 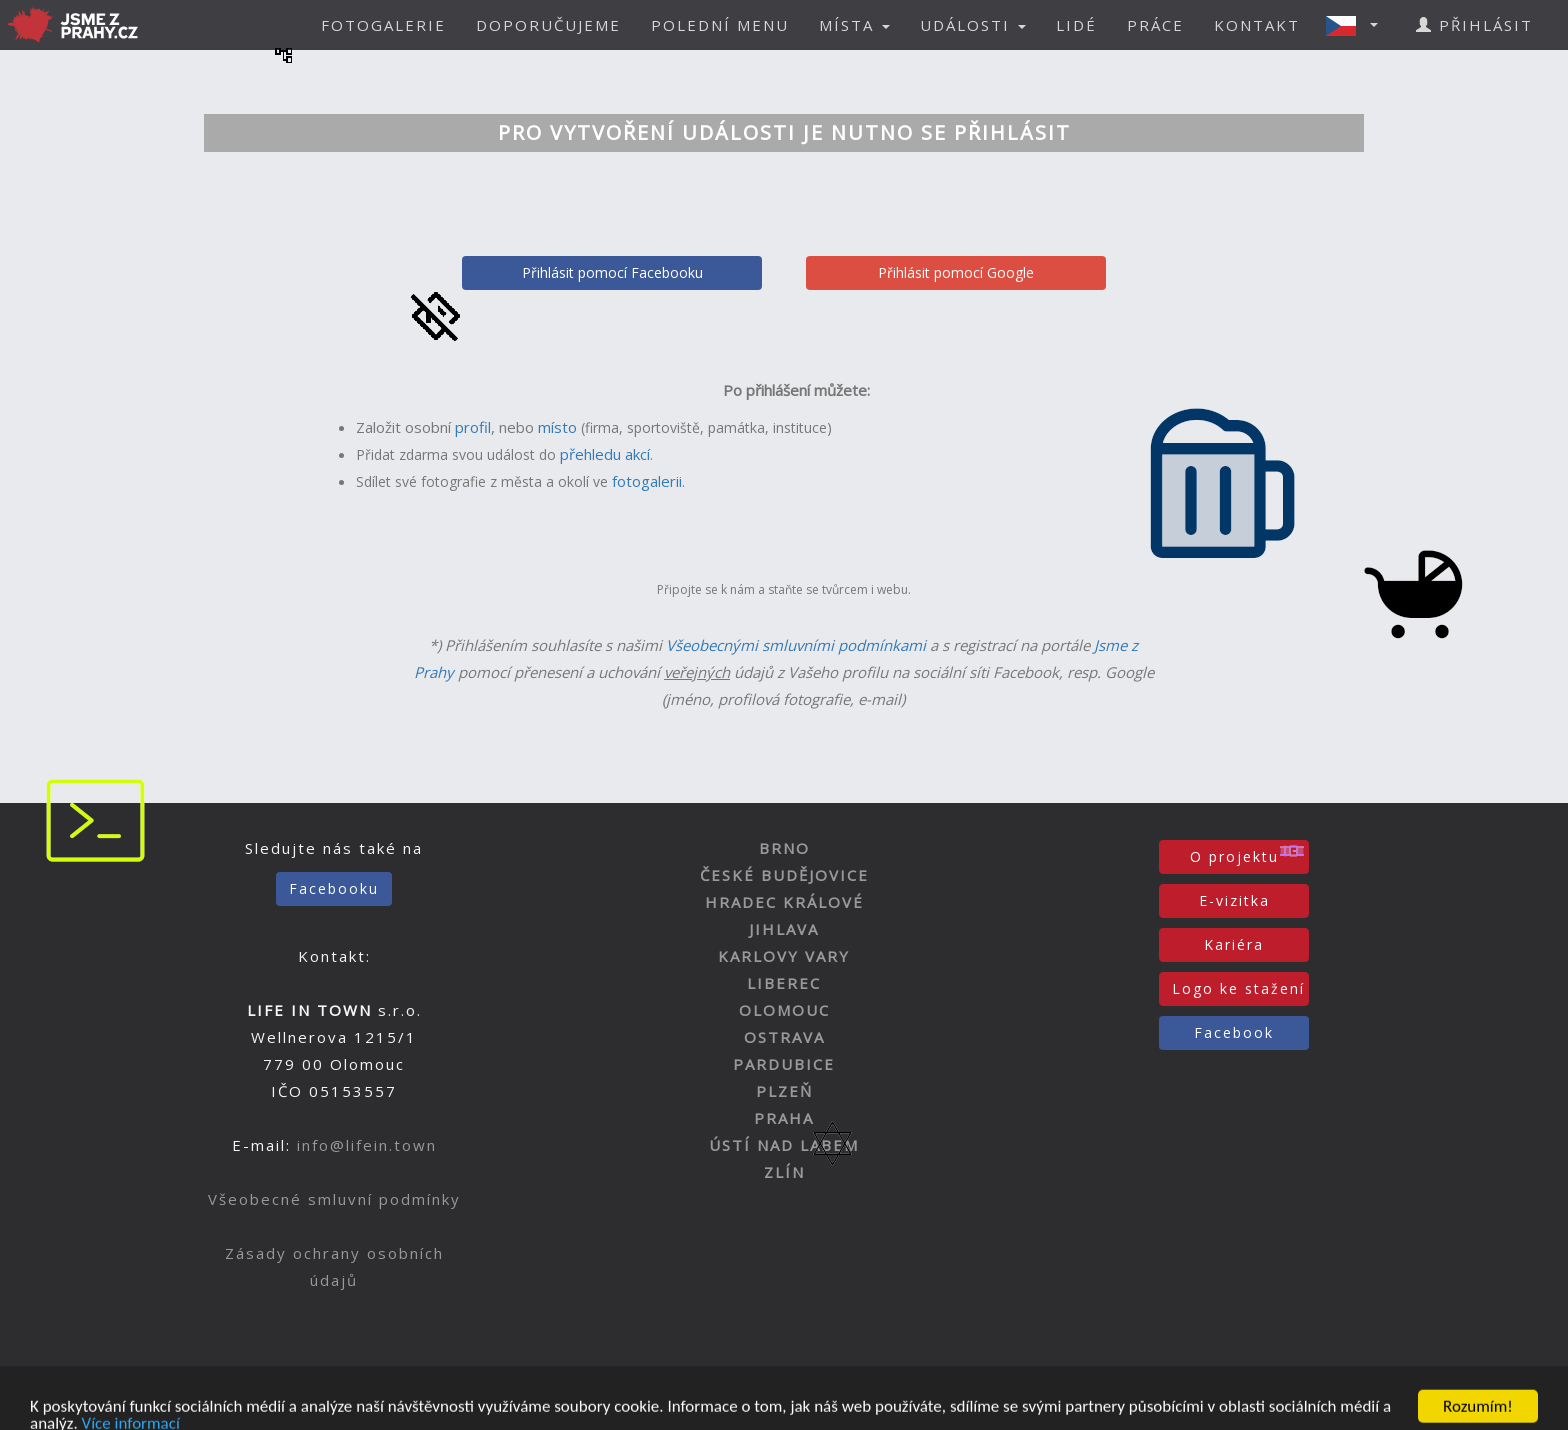 I want to click on view nearby bars or breweries, so click(x=1214, y=489).